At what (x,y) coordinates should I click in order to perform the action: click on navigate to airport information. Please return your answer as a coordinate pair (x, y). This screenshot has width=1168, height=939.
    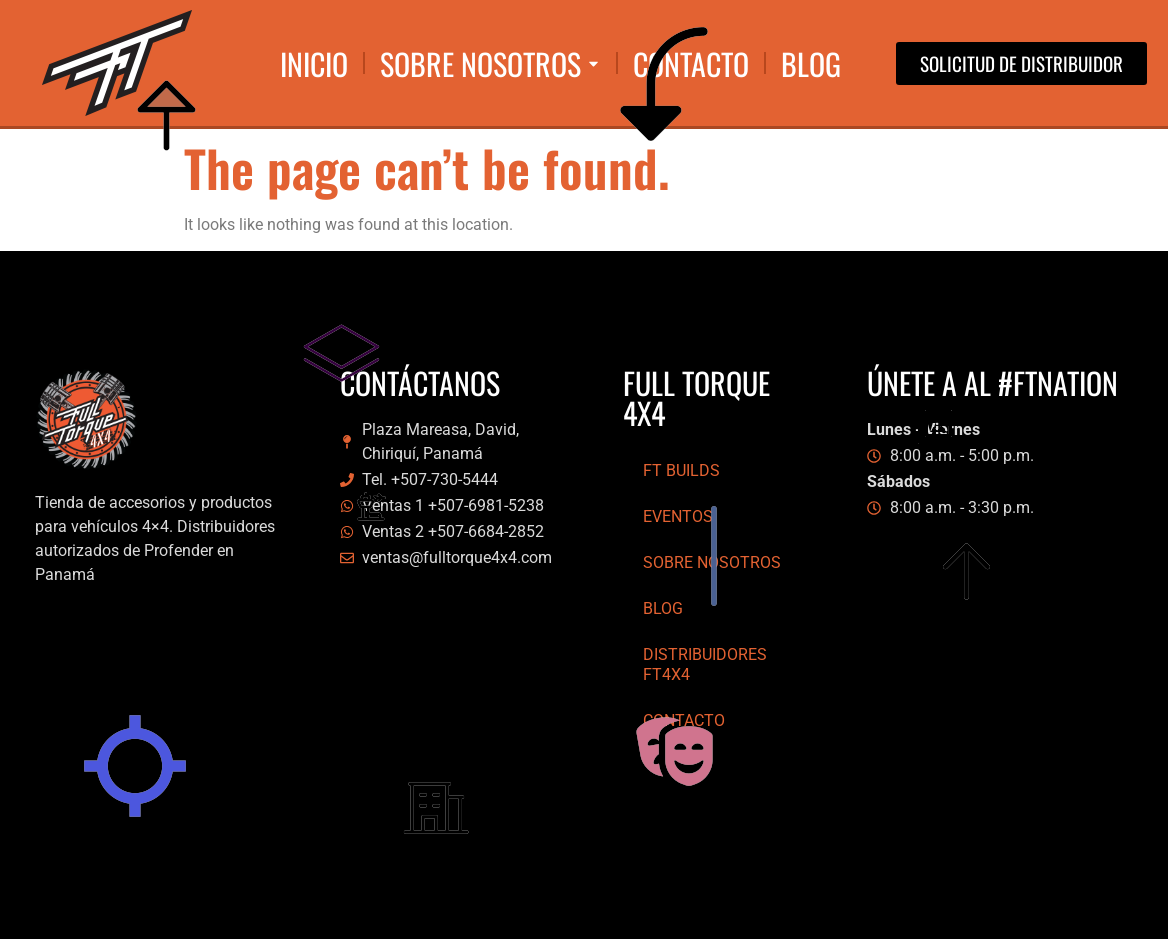
    Looking at the image, I should click on (371, 507).